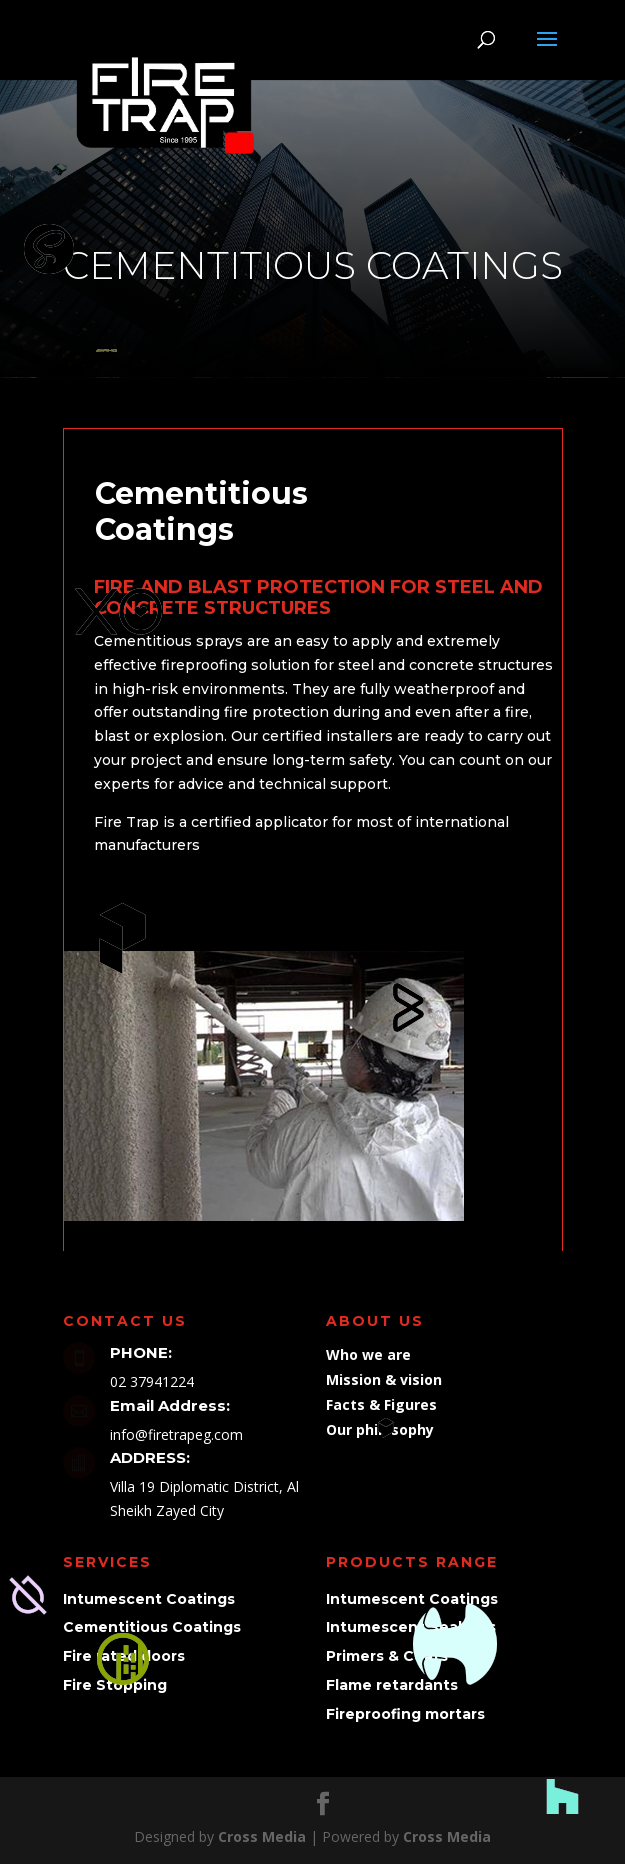  I want to click on BMC Software company logo, so click(408, 1007).